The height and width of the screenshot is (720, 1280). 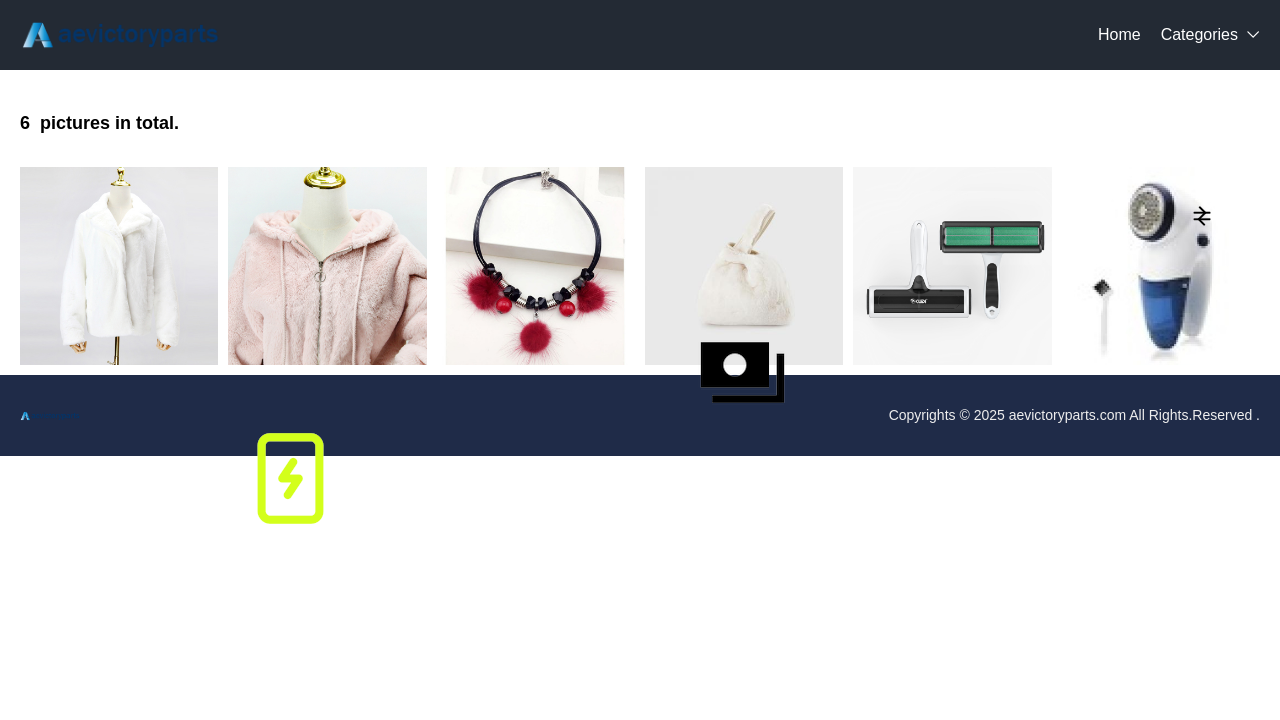 What do you see at coordinates (742, 372) in the screenshot?
I see `access payment methods` at bounding box center [742, 372].